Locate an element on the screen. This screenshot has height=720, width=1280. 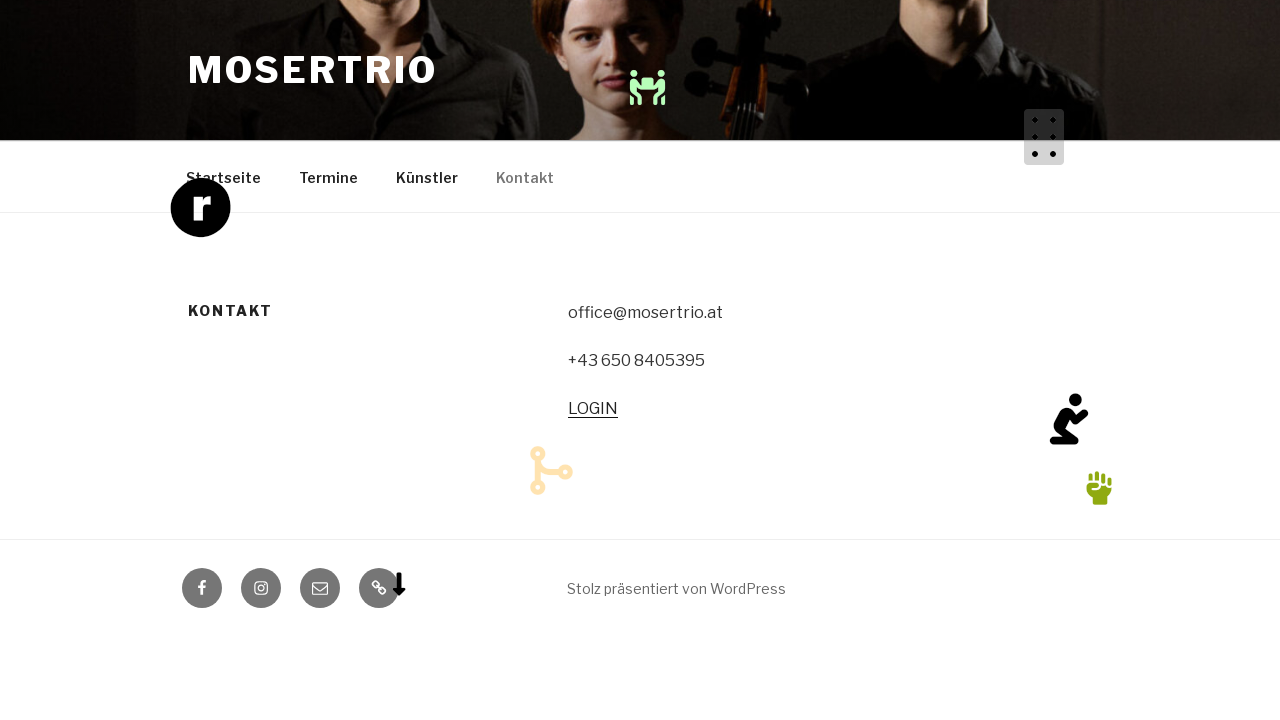
team collaboration or shared task is located at coordinates (647, 87).